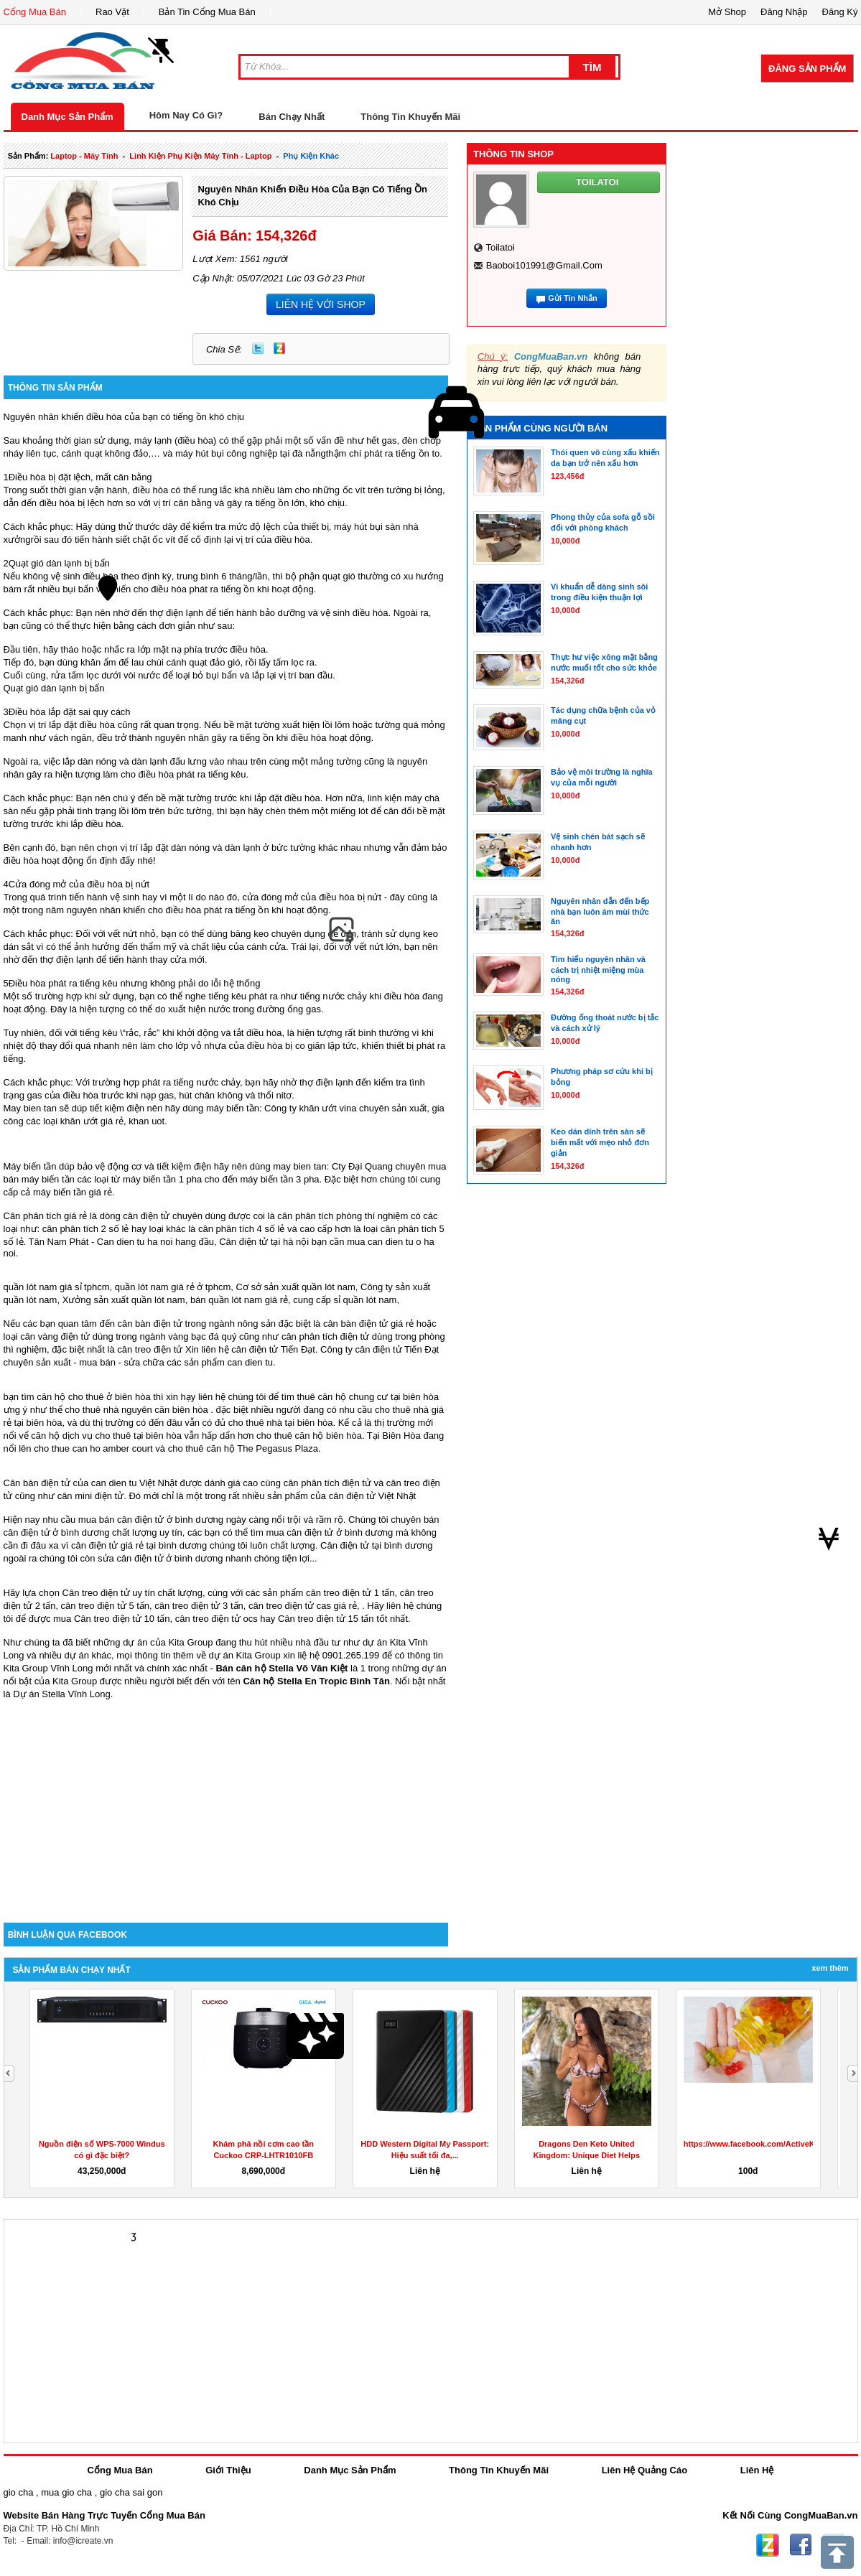  What do you see at coordinates (456, 414) in the screenshot?
I see `request a taxi or cab ride` at bounding box center [456, 414].